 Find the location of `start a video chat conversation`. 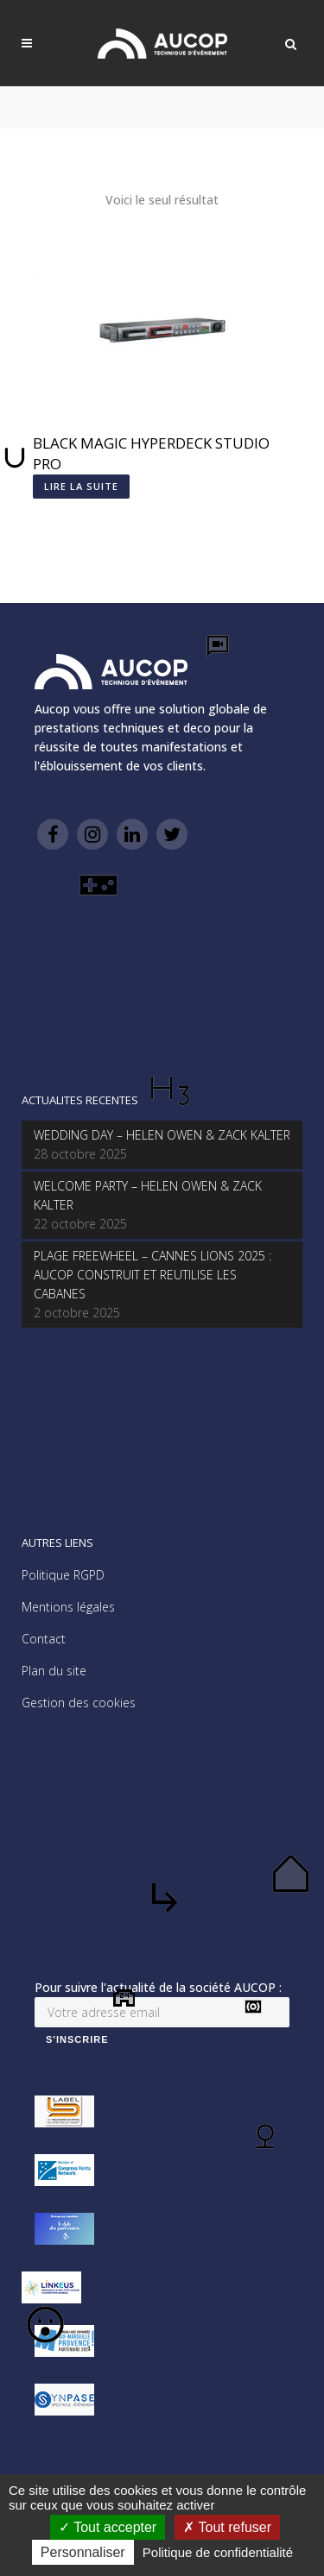

start a video chat conversation is located at coordinates (218, 646).